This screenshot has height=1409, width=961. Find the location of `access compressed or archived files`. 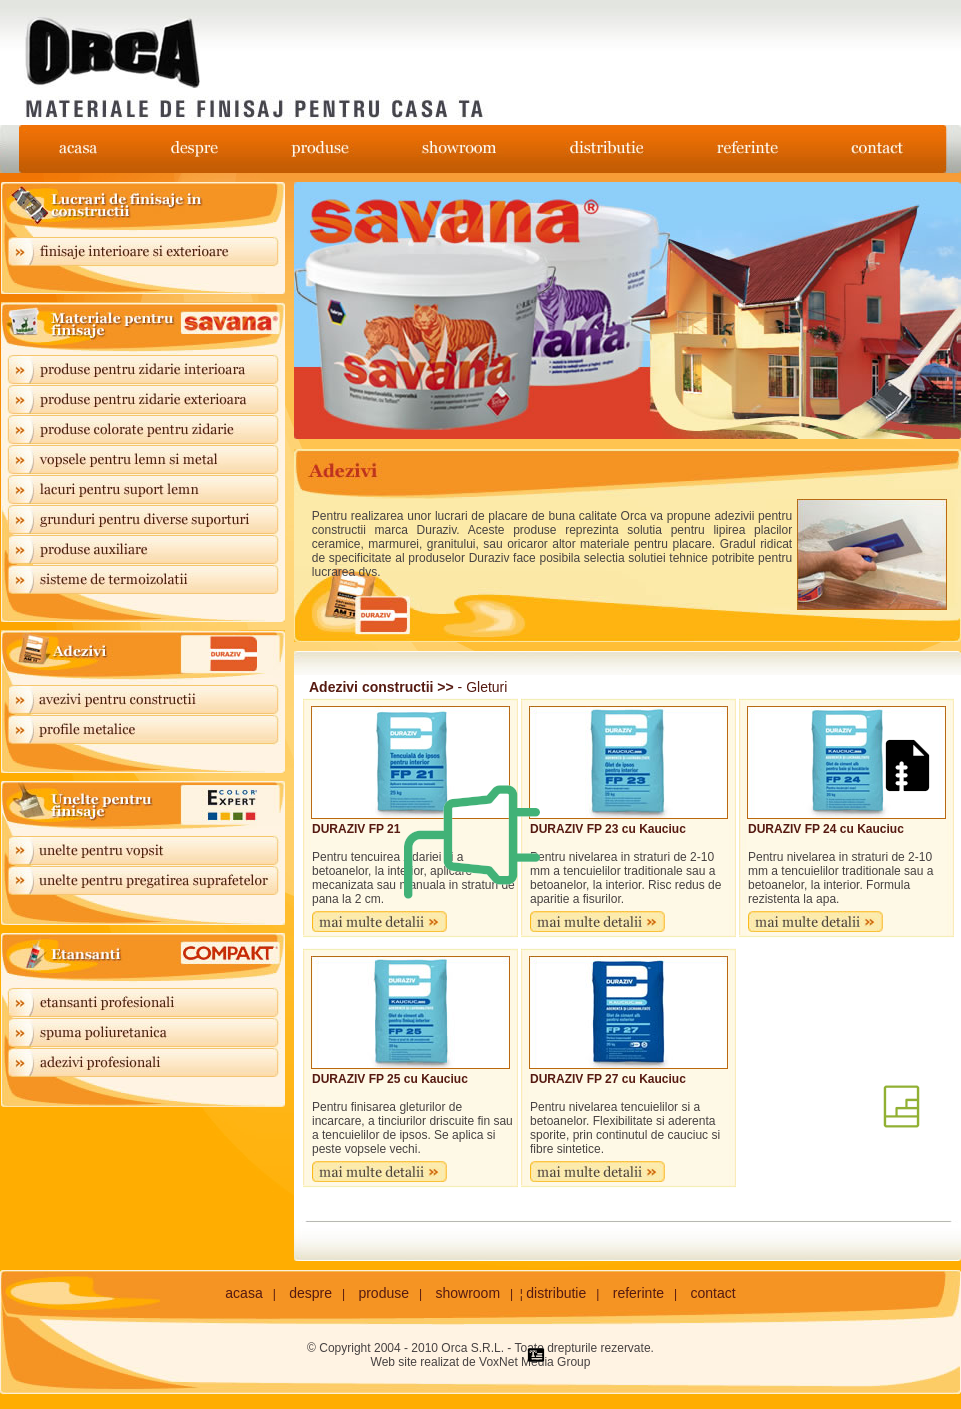

access compressed or archived files is located at coordinates (907, 765).